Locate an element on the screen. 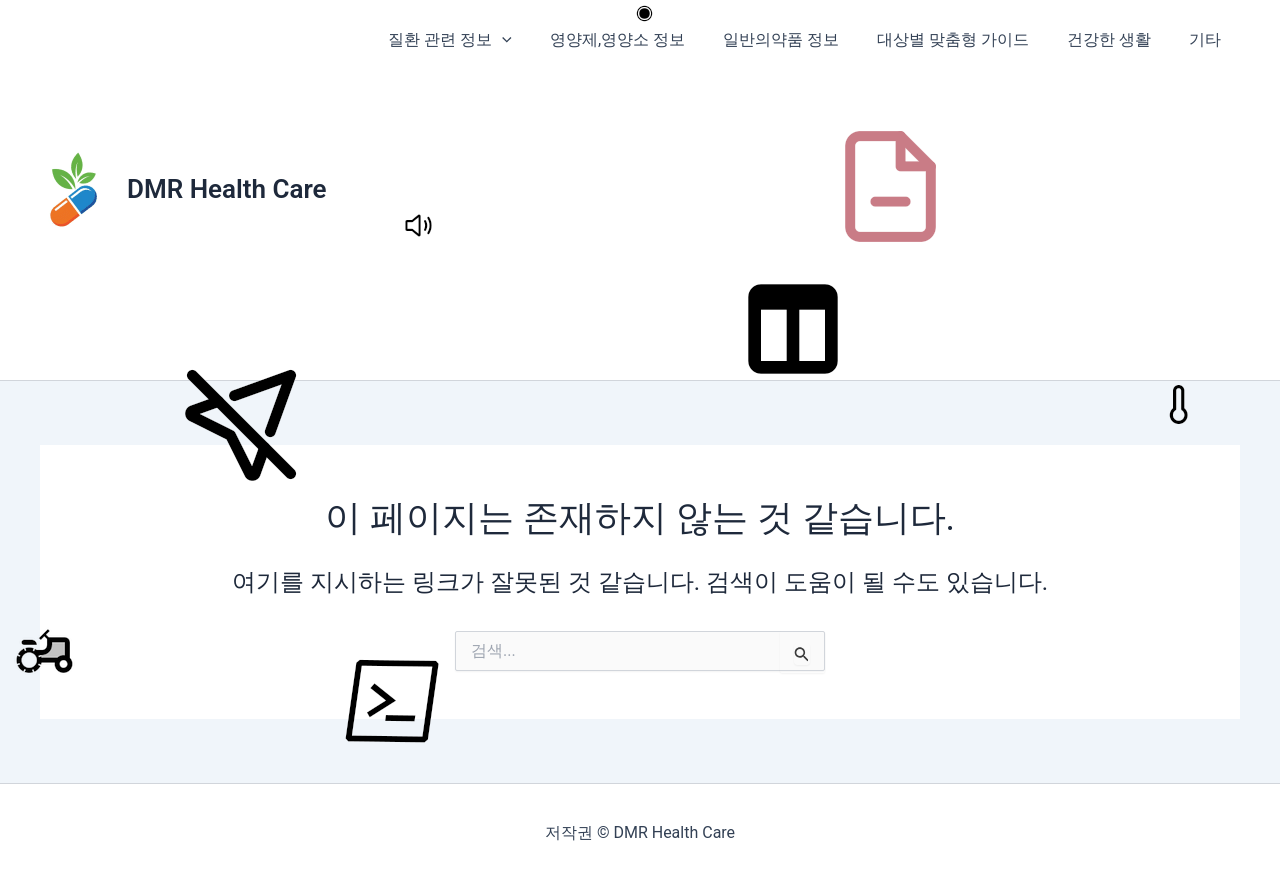  selected option in a radio button group is located at coordinates (644, 13).